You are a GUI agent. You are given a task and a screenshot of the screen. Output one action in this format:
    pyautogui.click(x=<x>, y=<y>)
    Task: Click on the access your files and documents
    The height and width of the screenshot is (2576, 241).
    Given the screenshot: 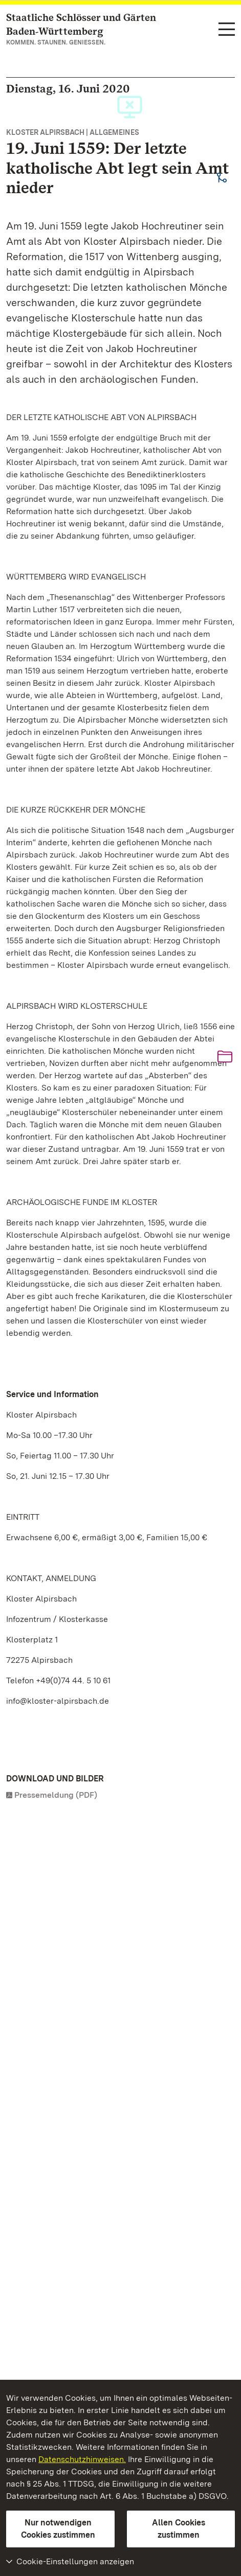 What is the action you would take?
    pyautogui.click(x=225, y=1056)
    